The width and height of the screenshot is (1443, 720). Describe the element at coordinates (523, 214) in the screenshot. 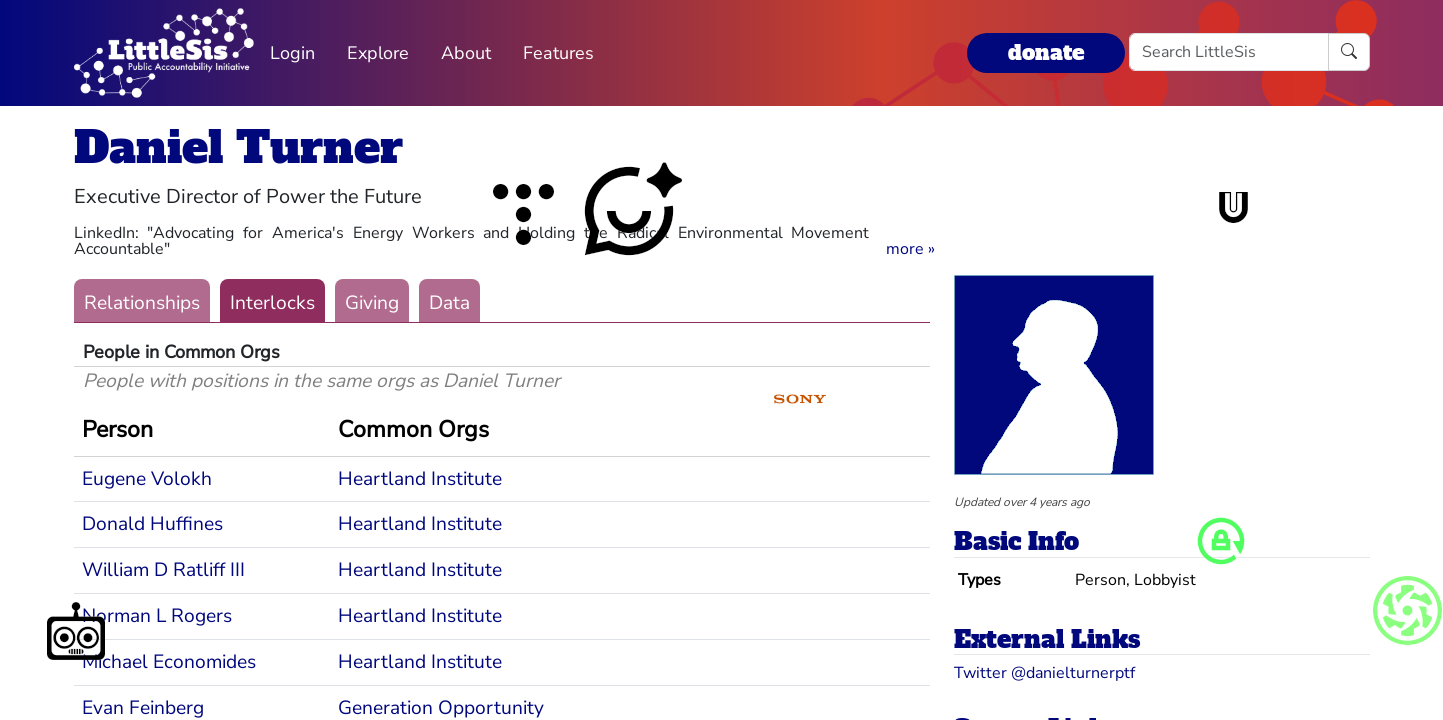

I see `visit tistory blog platform` at that location.